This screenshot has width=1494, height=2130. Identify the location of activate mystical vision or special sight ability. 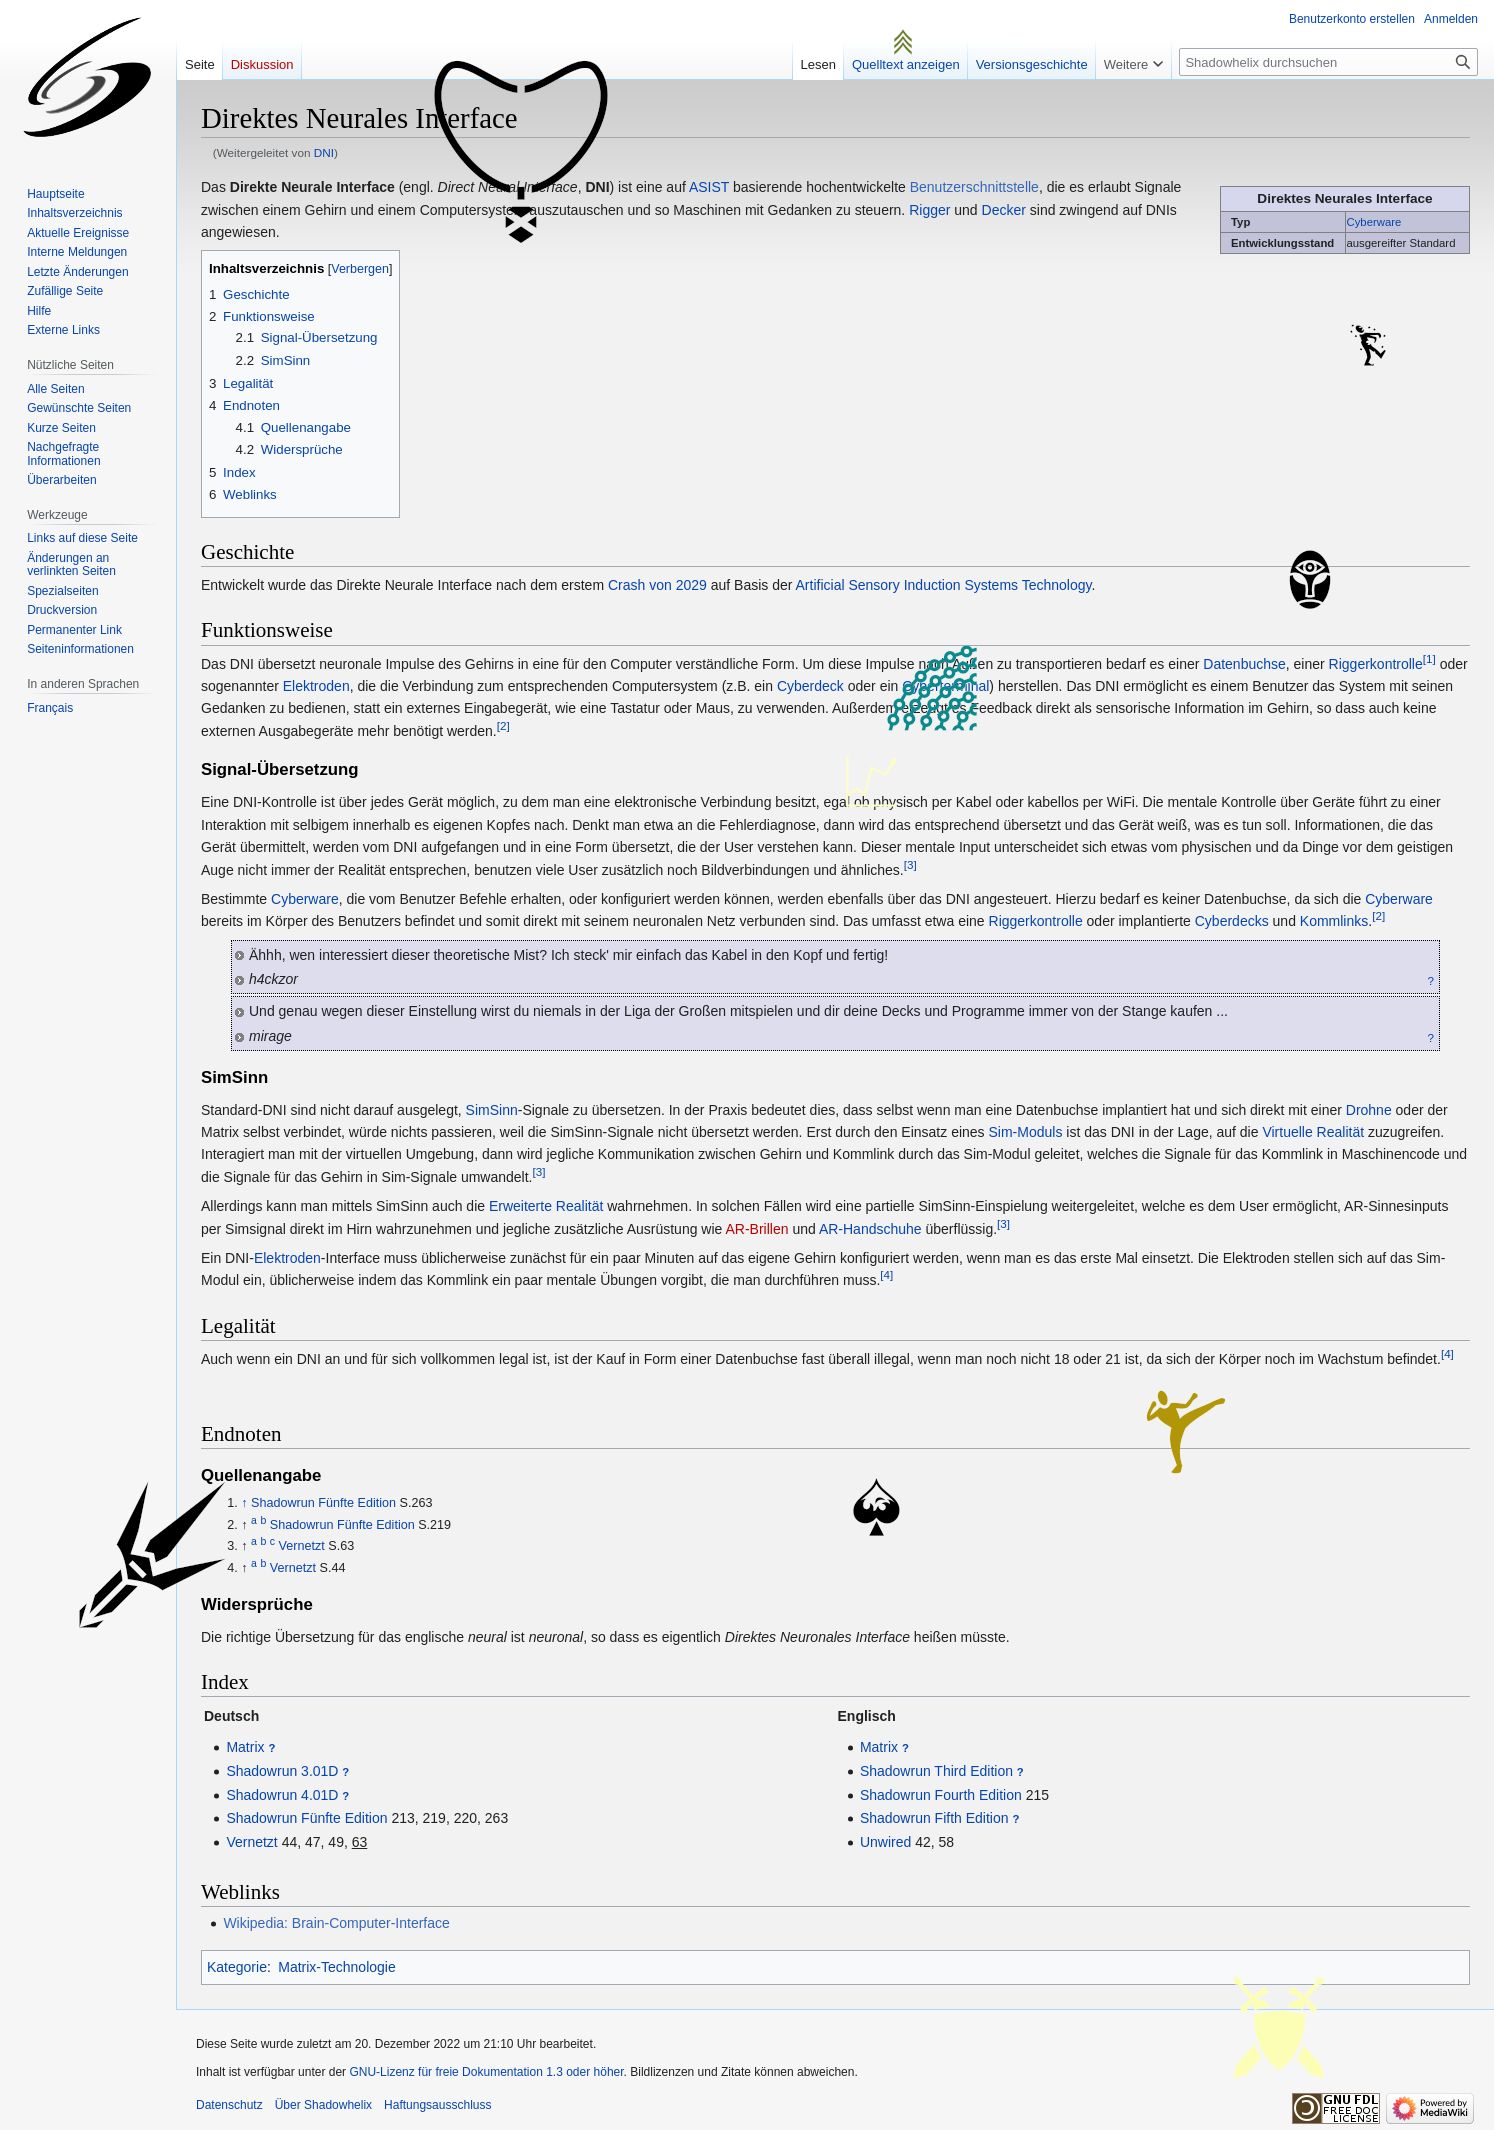
(1310, 579).